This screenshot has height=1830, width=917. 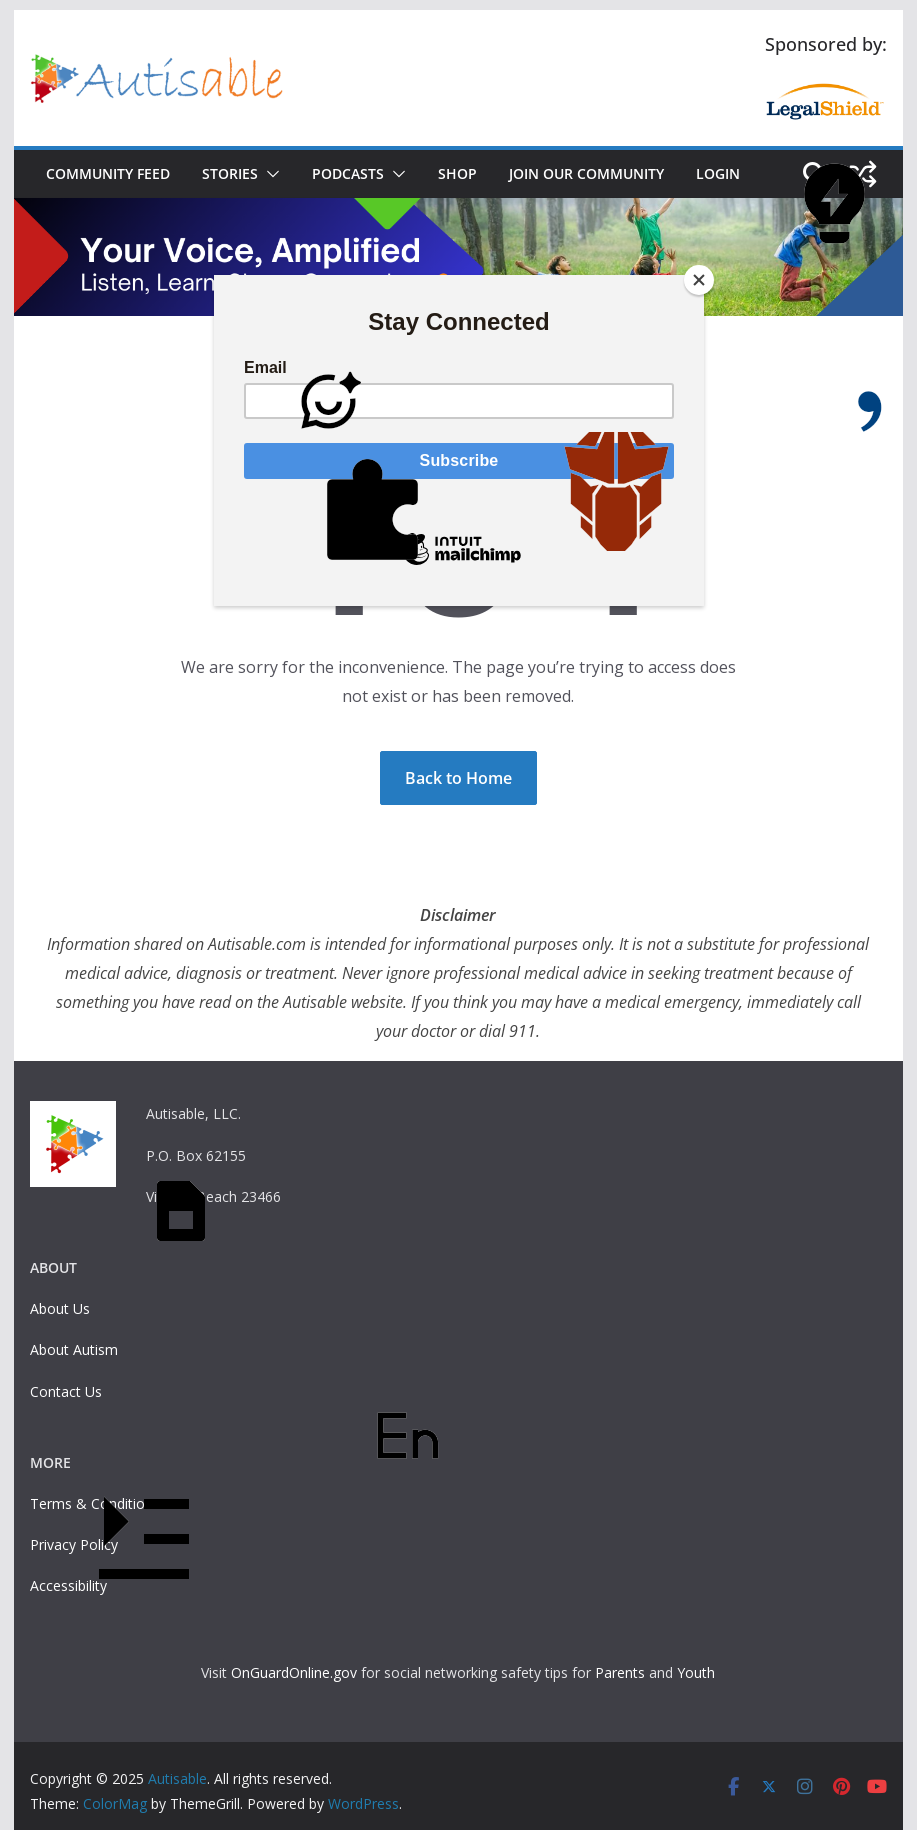 What do you see at coordinates (328, 401) in the screenshot?
I see `start a conversation with AI assistant` at bounding box center [328, 401].